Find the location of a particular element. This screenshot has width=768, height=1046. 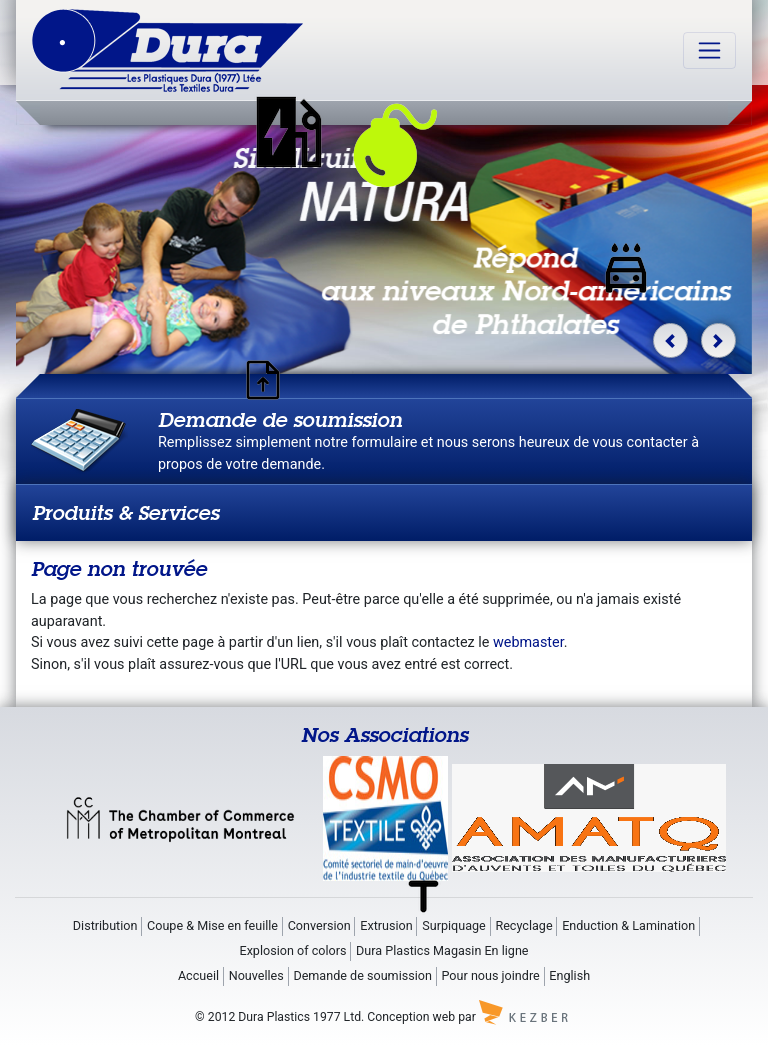

upload a file is located at coordinates (263, 380).